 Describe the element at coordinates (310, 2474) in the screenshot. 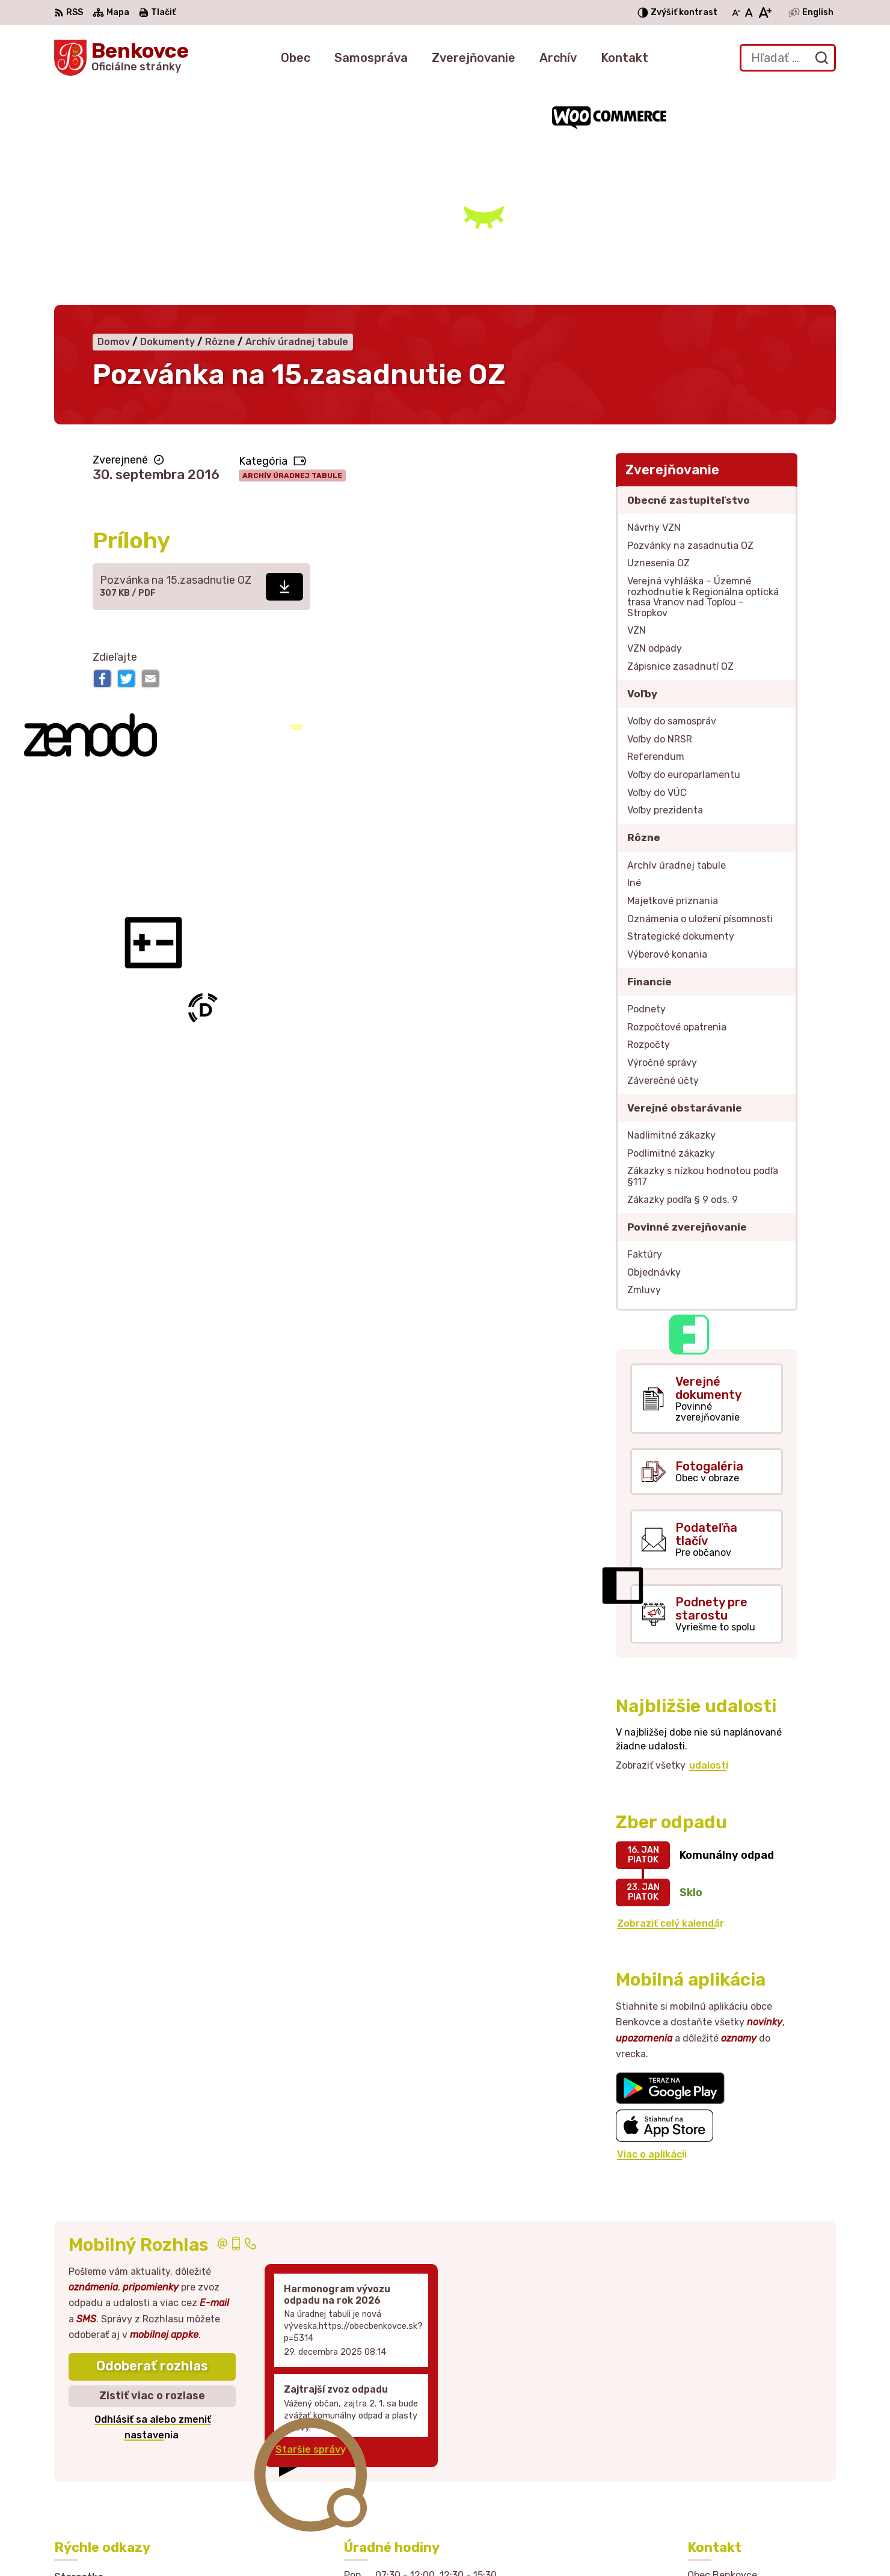

I see `oxygen brand logo` at that location.